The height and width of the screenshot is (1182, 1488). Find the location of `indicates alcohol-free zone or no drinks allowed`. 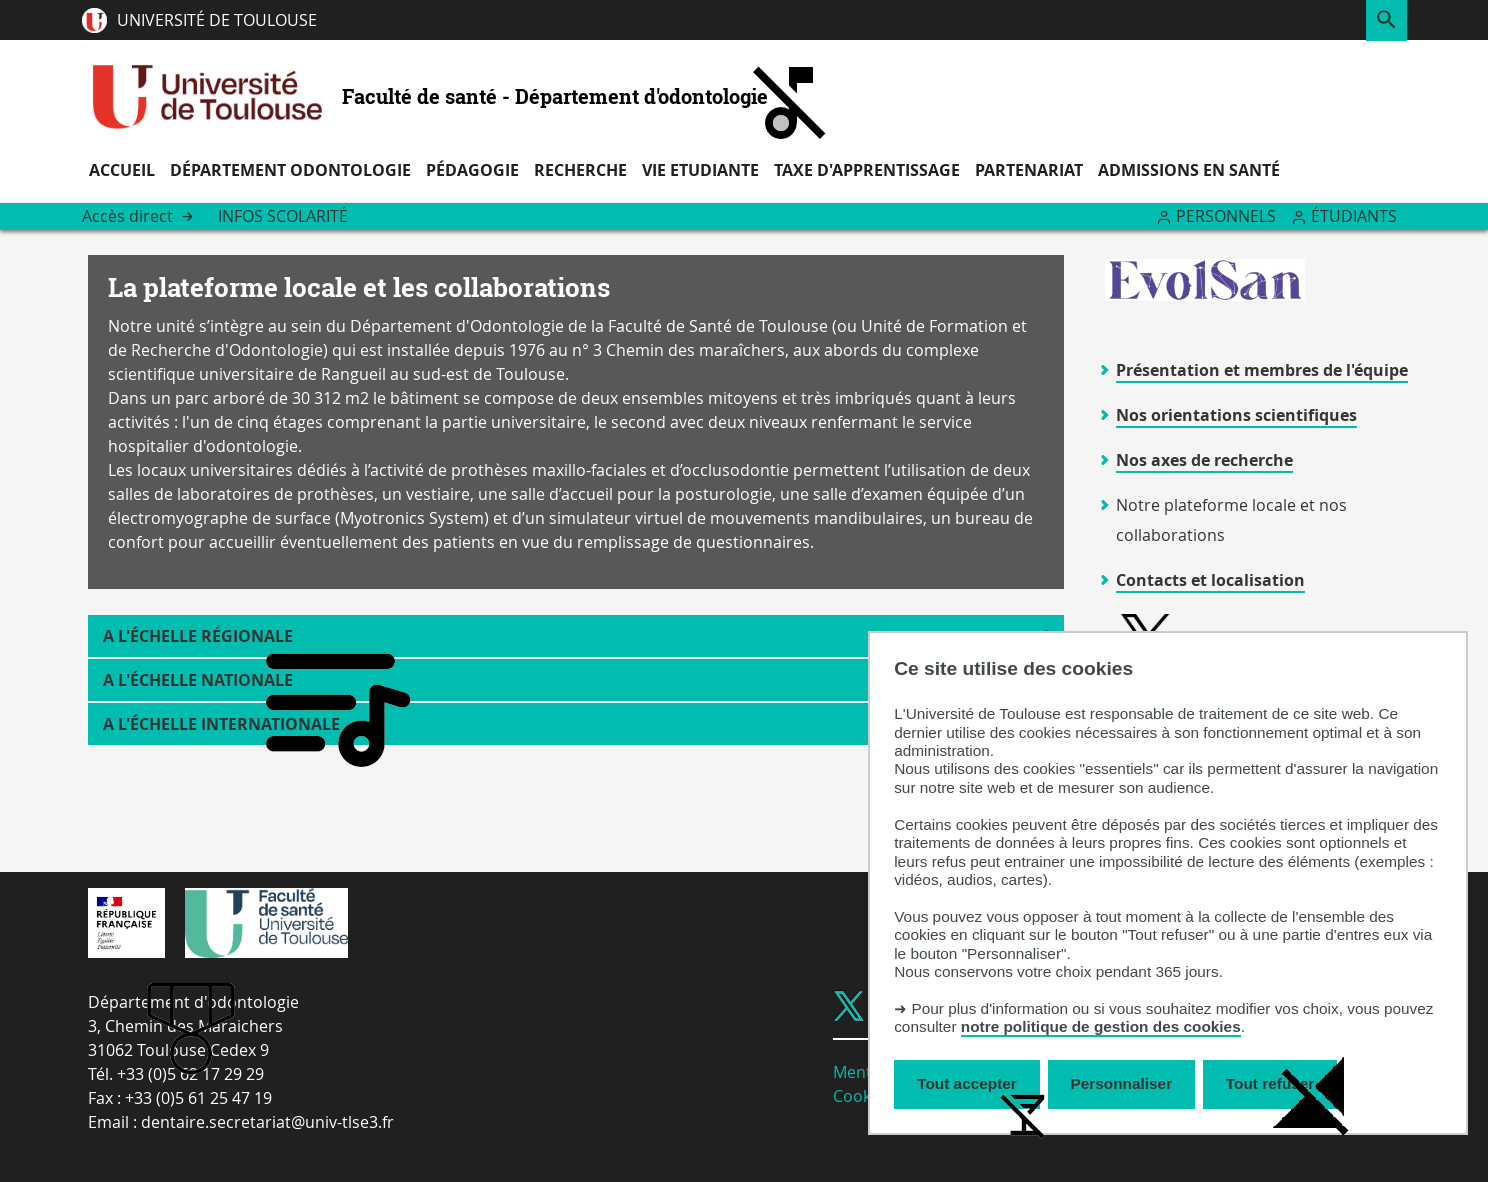

indicates alcohol-free zone or no drinks allowed is located at coordinates (1024, 1115).